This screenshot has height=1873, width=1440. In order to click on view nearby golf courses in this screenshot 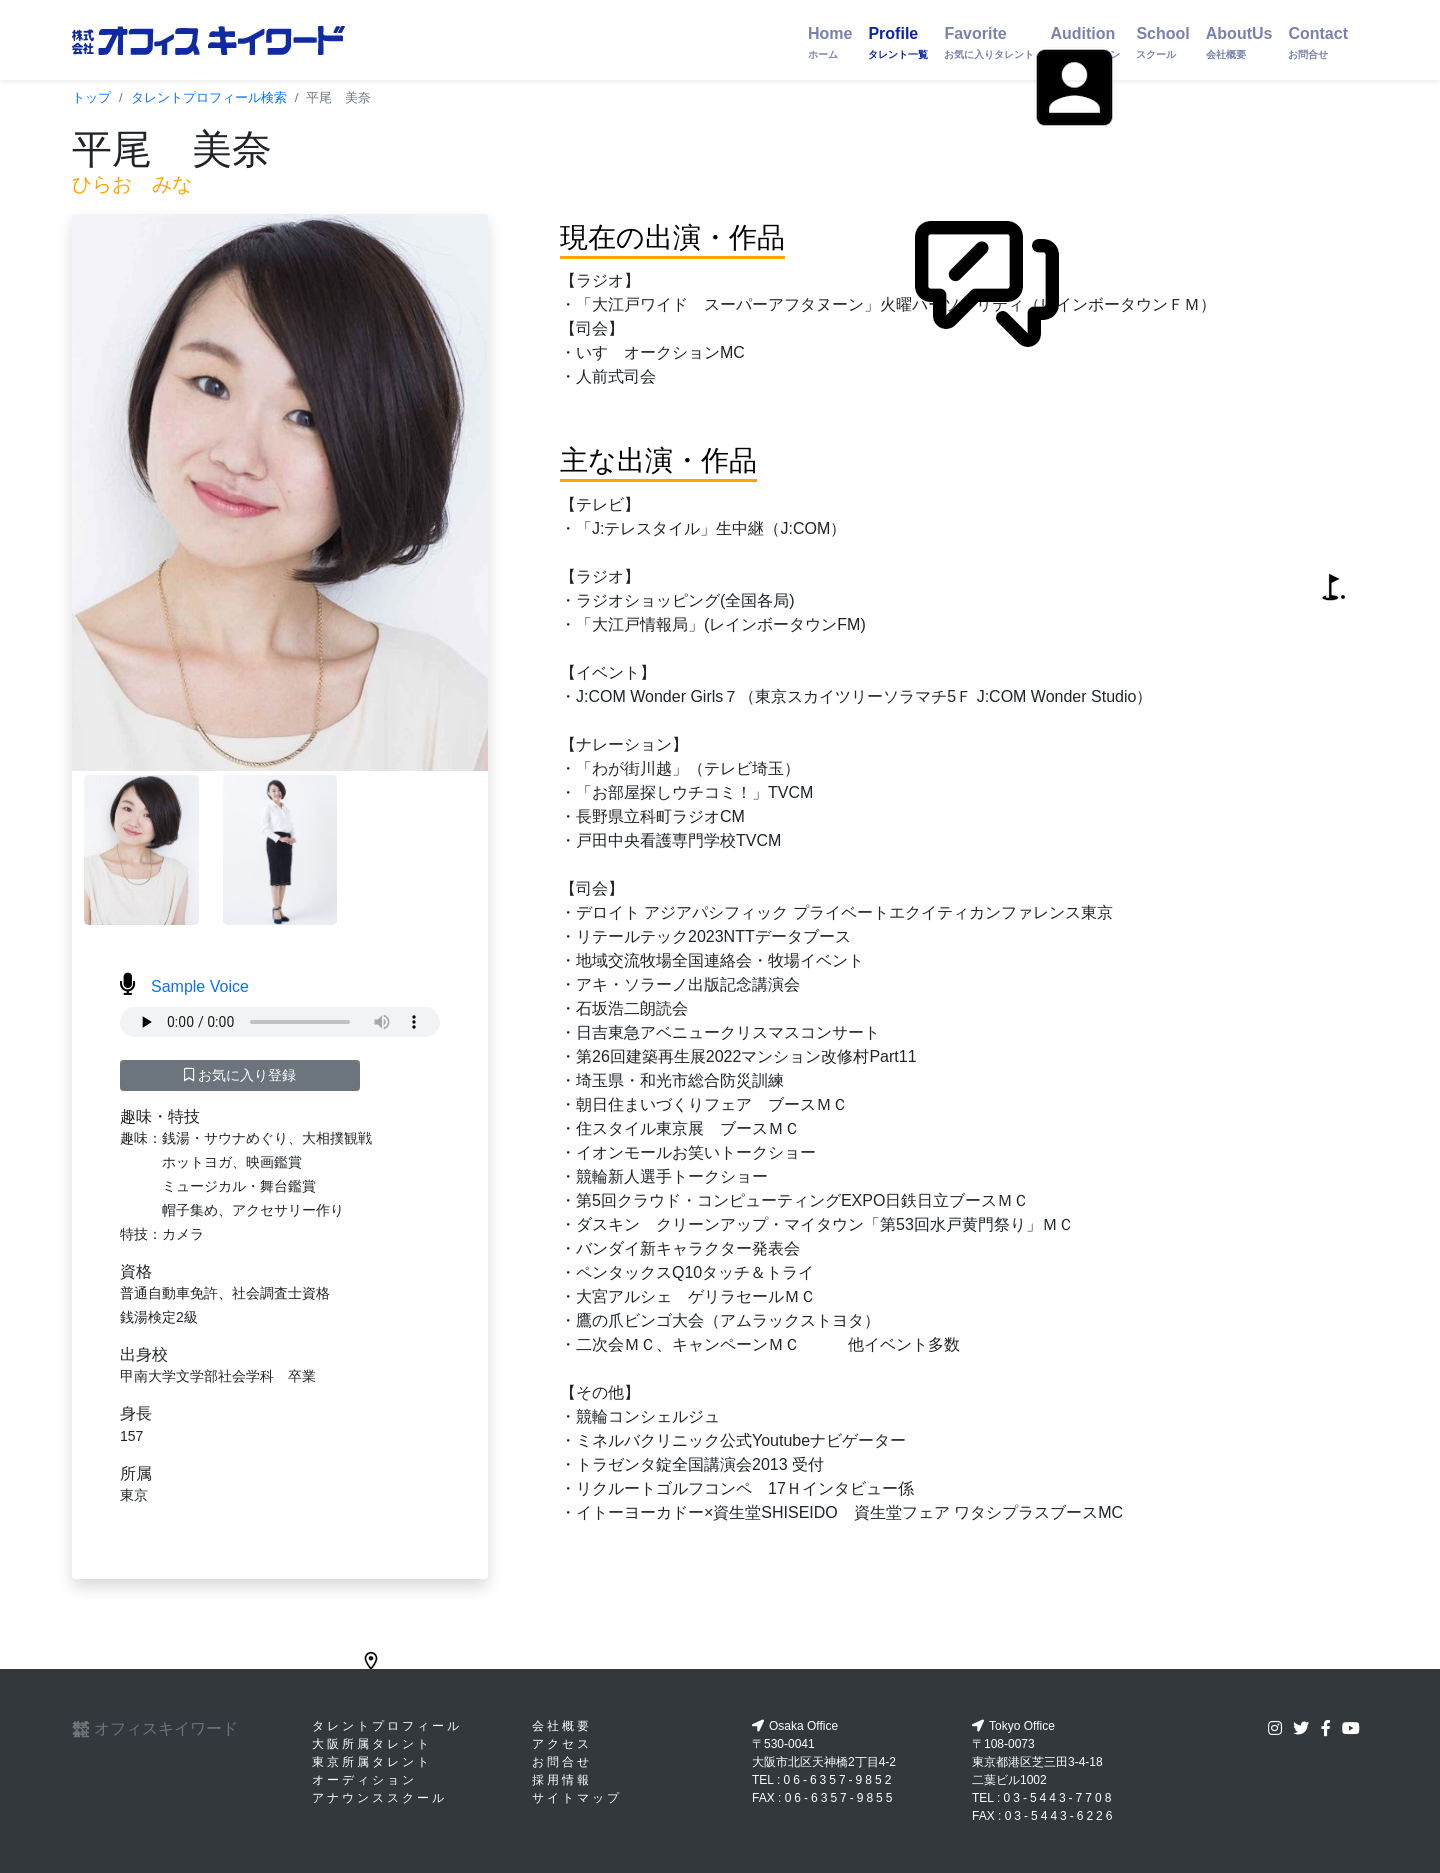, I will do `click(1333, 587)`.